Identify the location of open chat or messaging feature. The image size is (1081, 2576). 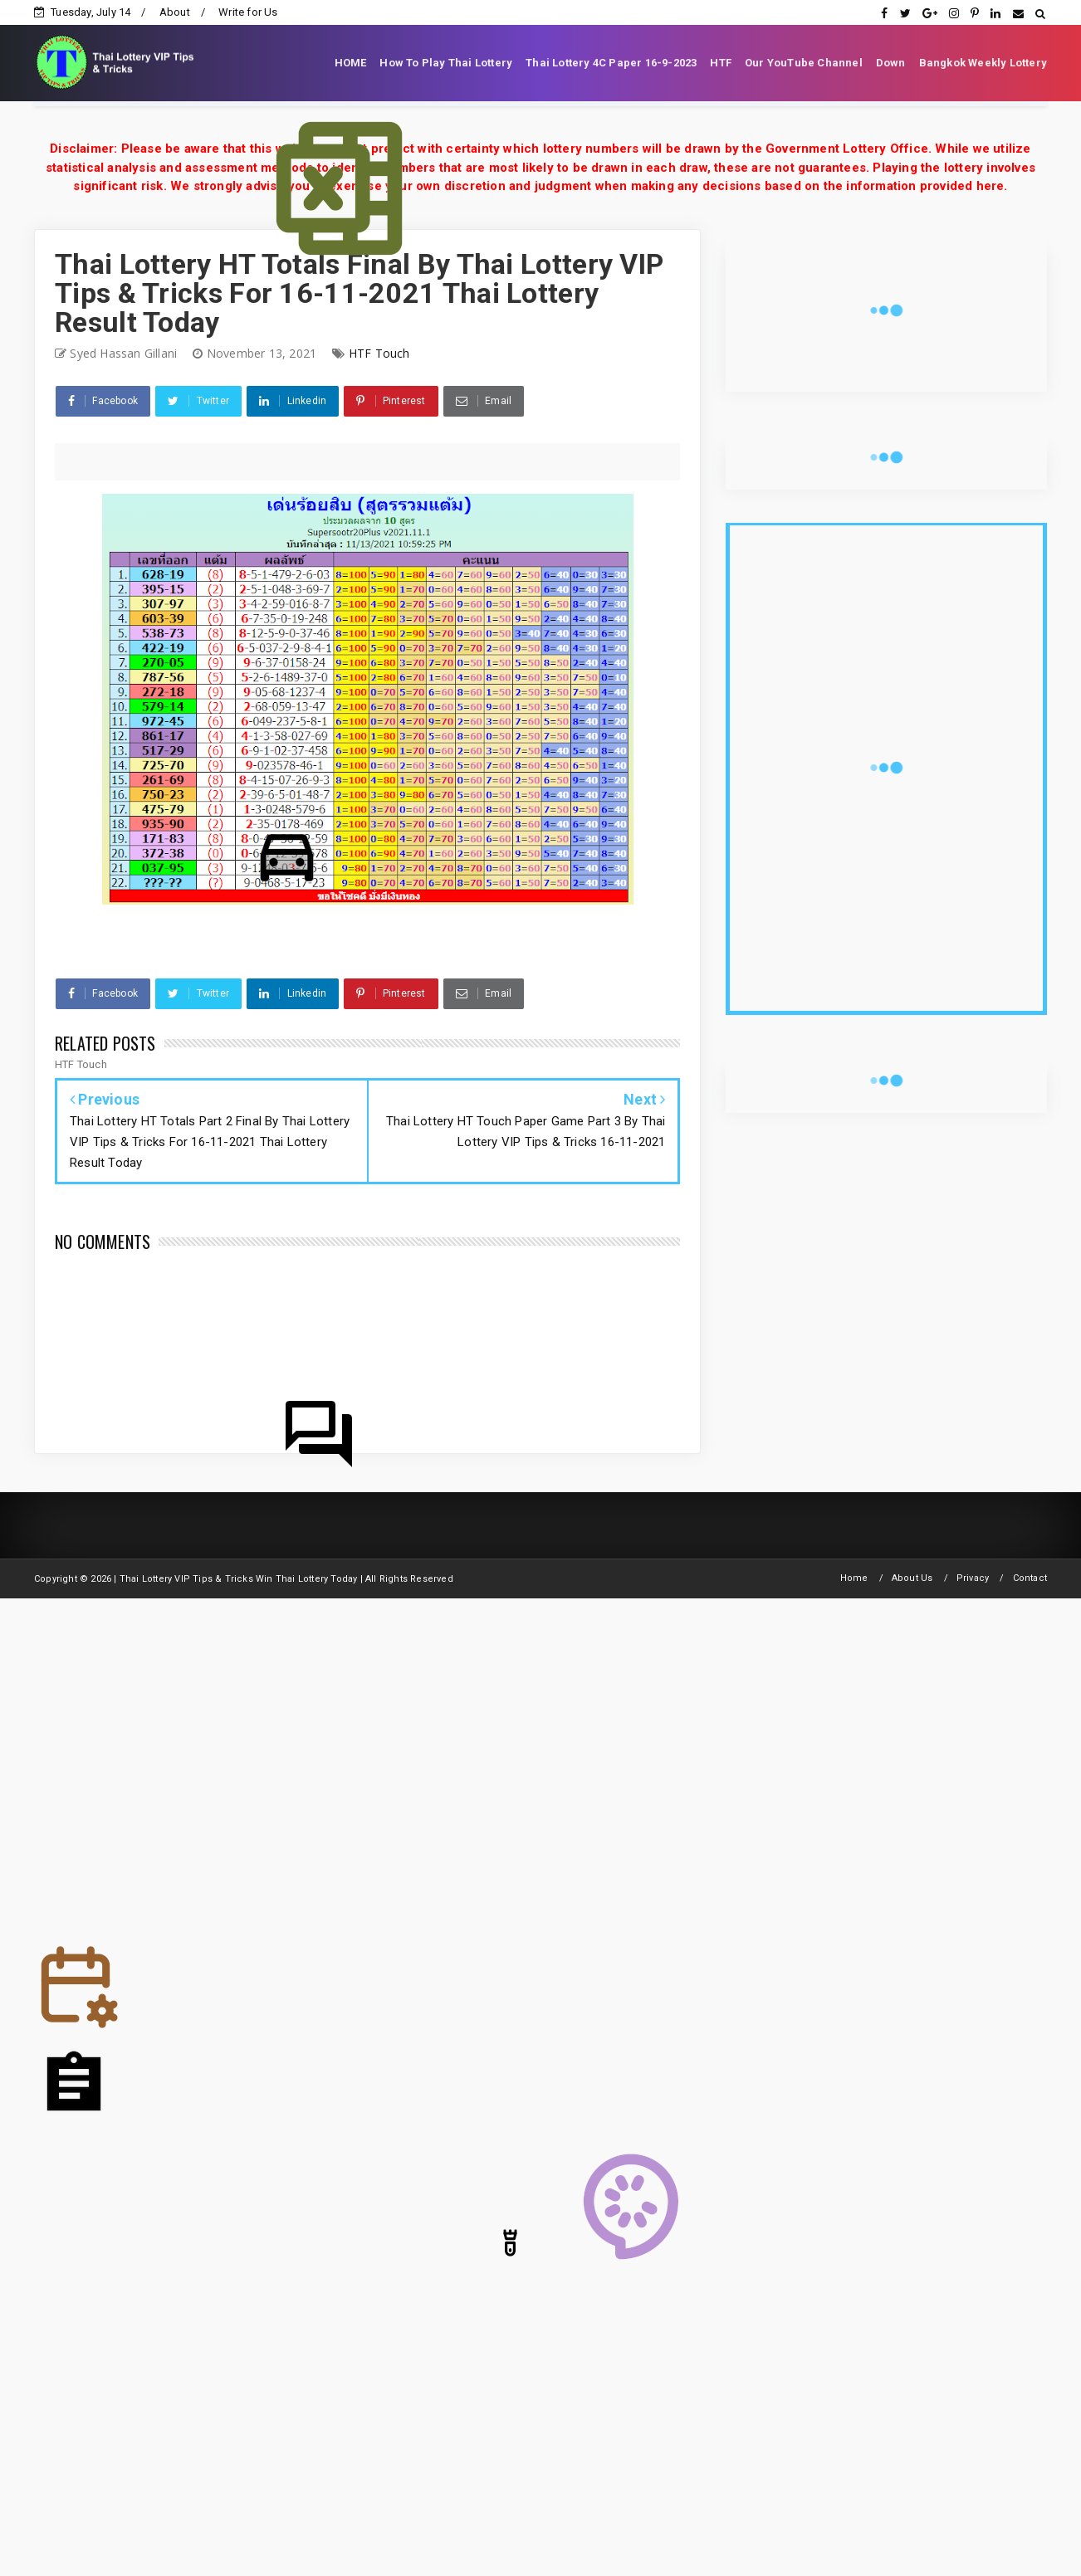
(319, 1434).